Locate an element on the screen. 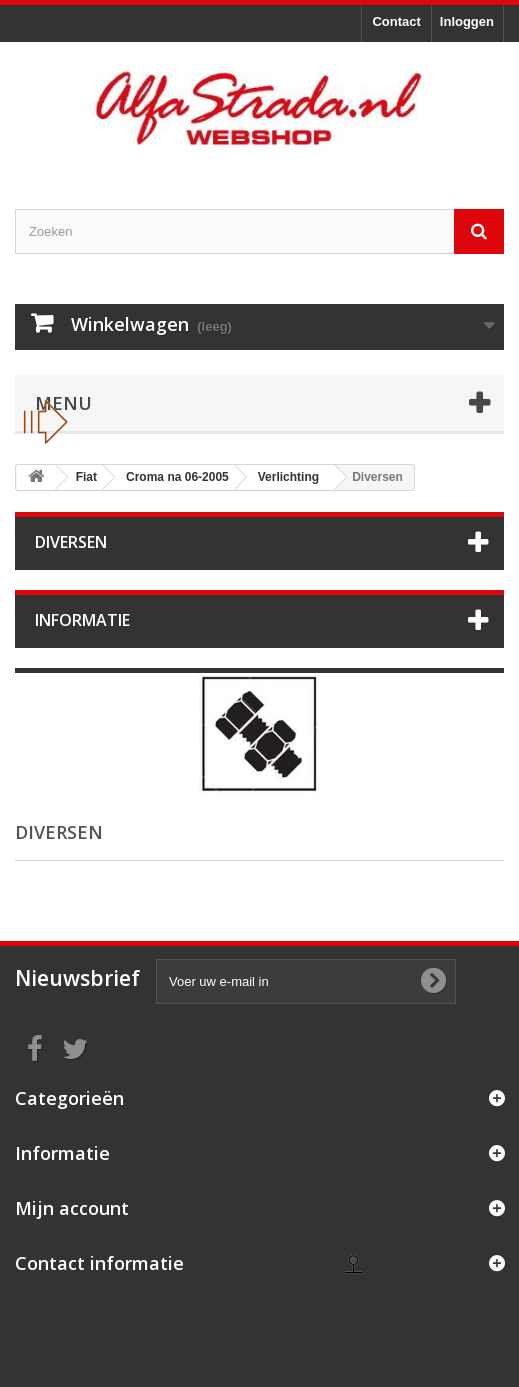 This screenshot has height=1387, width=519. mark a location on the map is located at coordinates (353, 1264).